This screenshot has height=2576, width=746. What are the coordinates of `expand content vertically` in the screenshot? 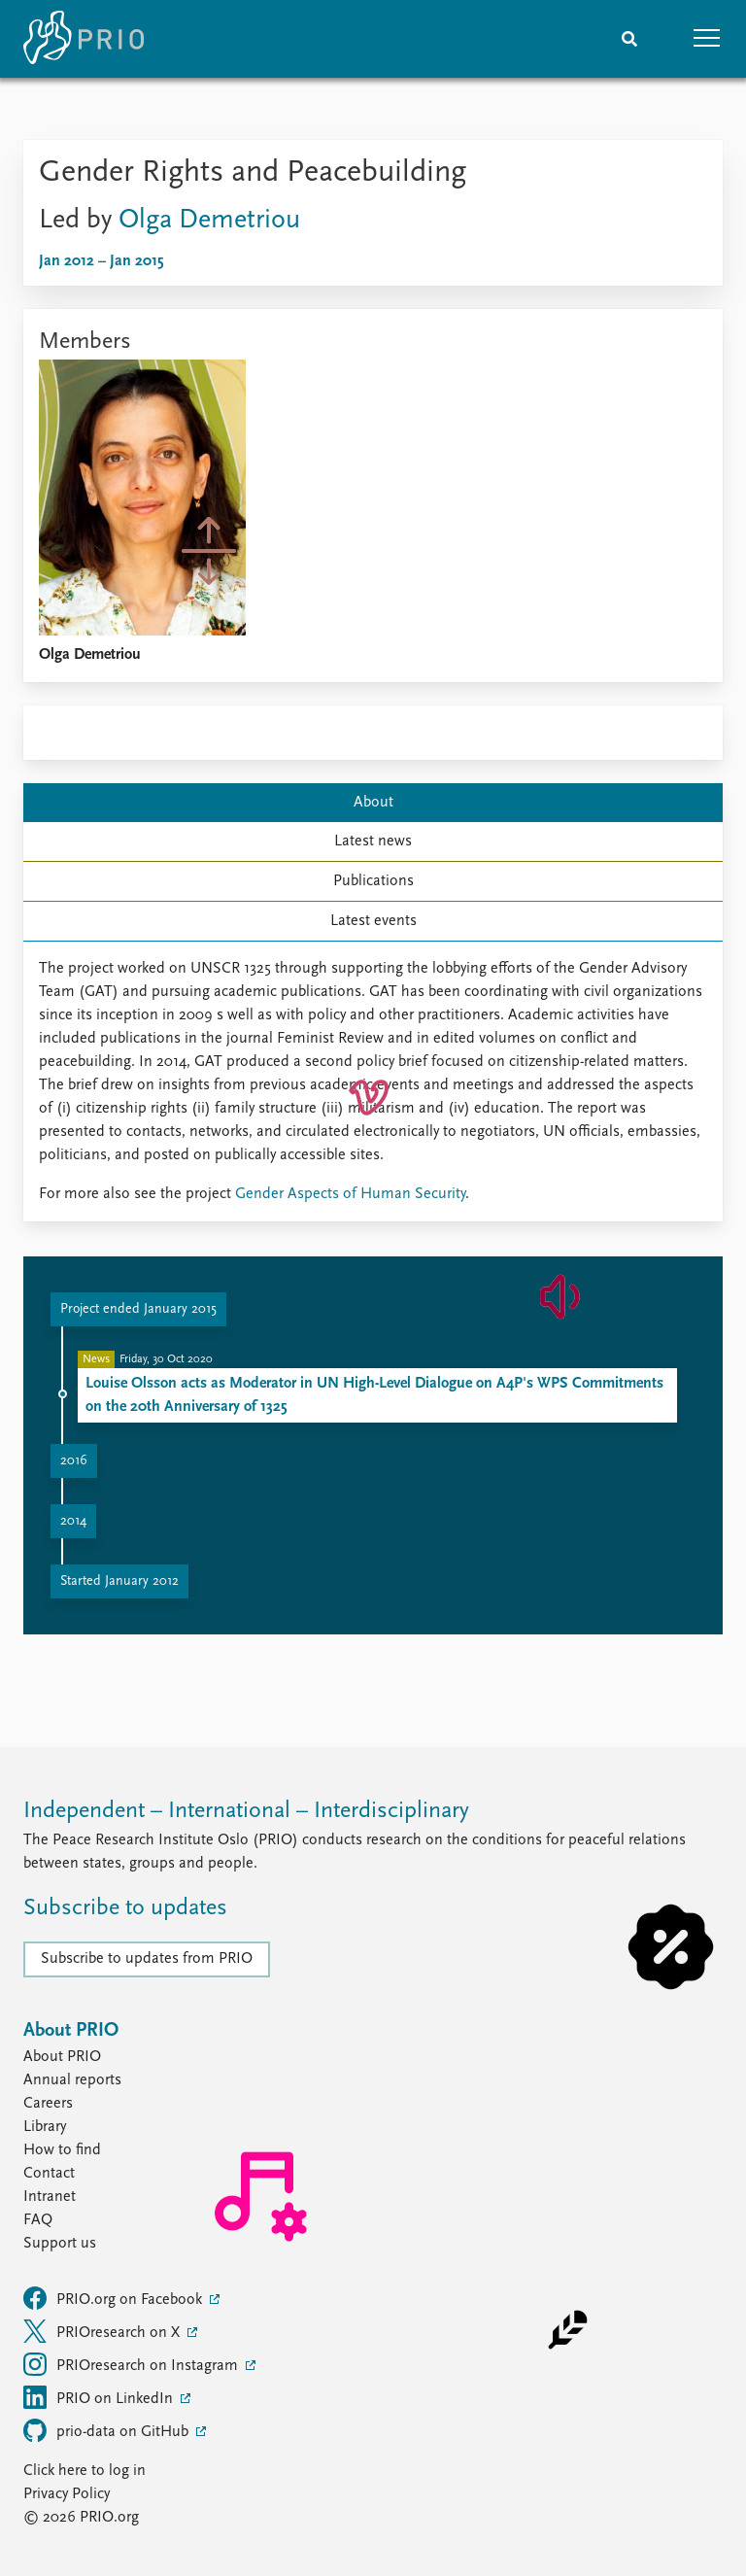 It's located at (209, 551).